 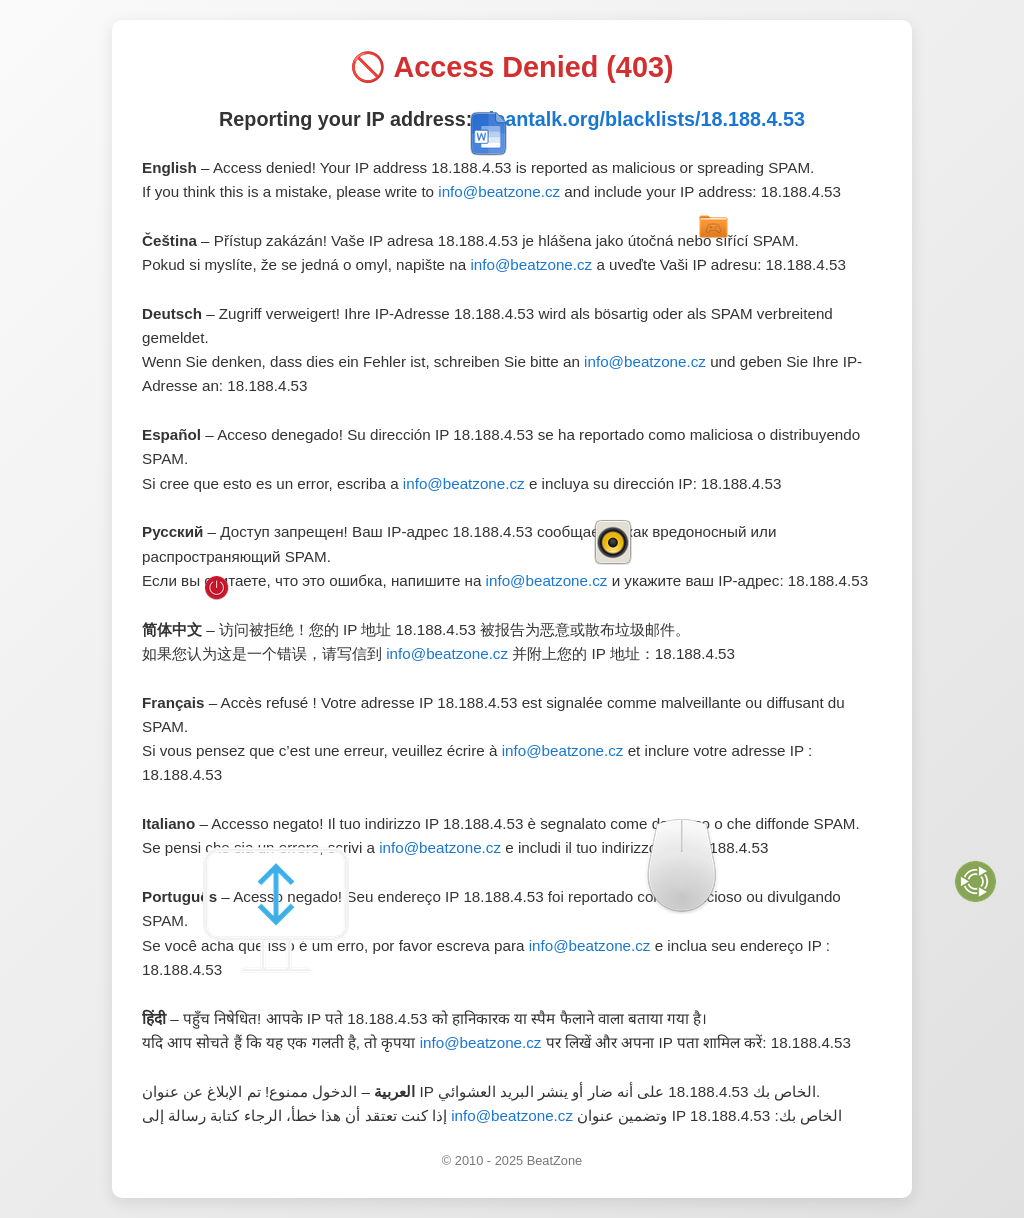 What do you see at coordinates (975, 881) in the screenshot?
I see `open the ubuntu mate start menu or application launcher` at bounding box center [975, 881].